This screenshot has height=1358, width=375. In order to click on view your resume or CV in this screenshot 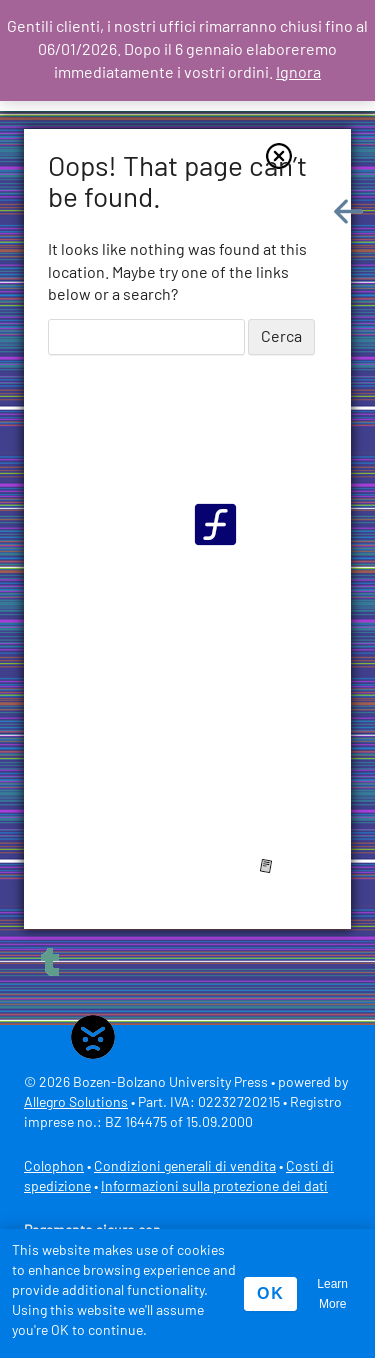, I will do `click(266, 866)`.